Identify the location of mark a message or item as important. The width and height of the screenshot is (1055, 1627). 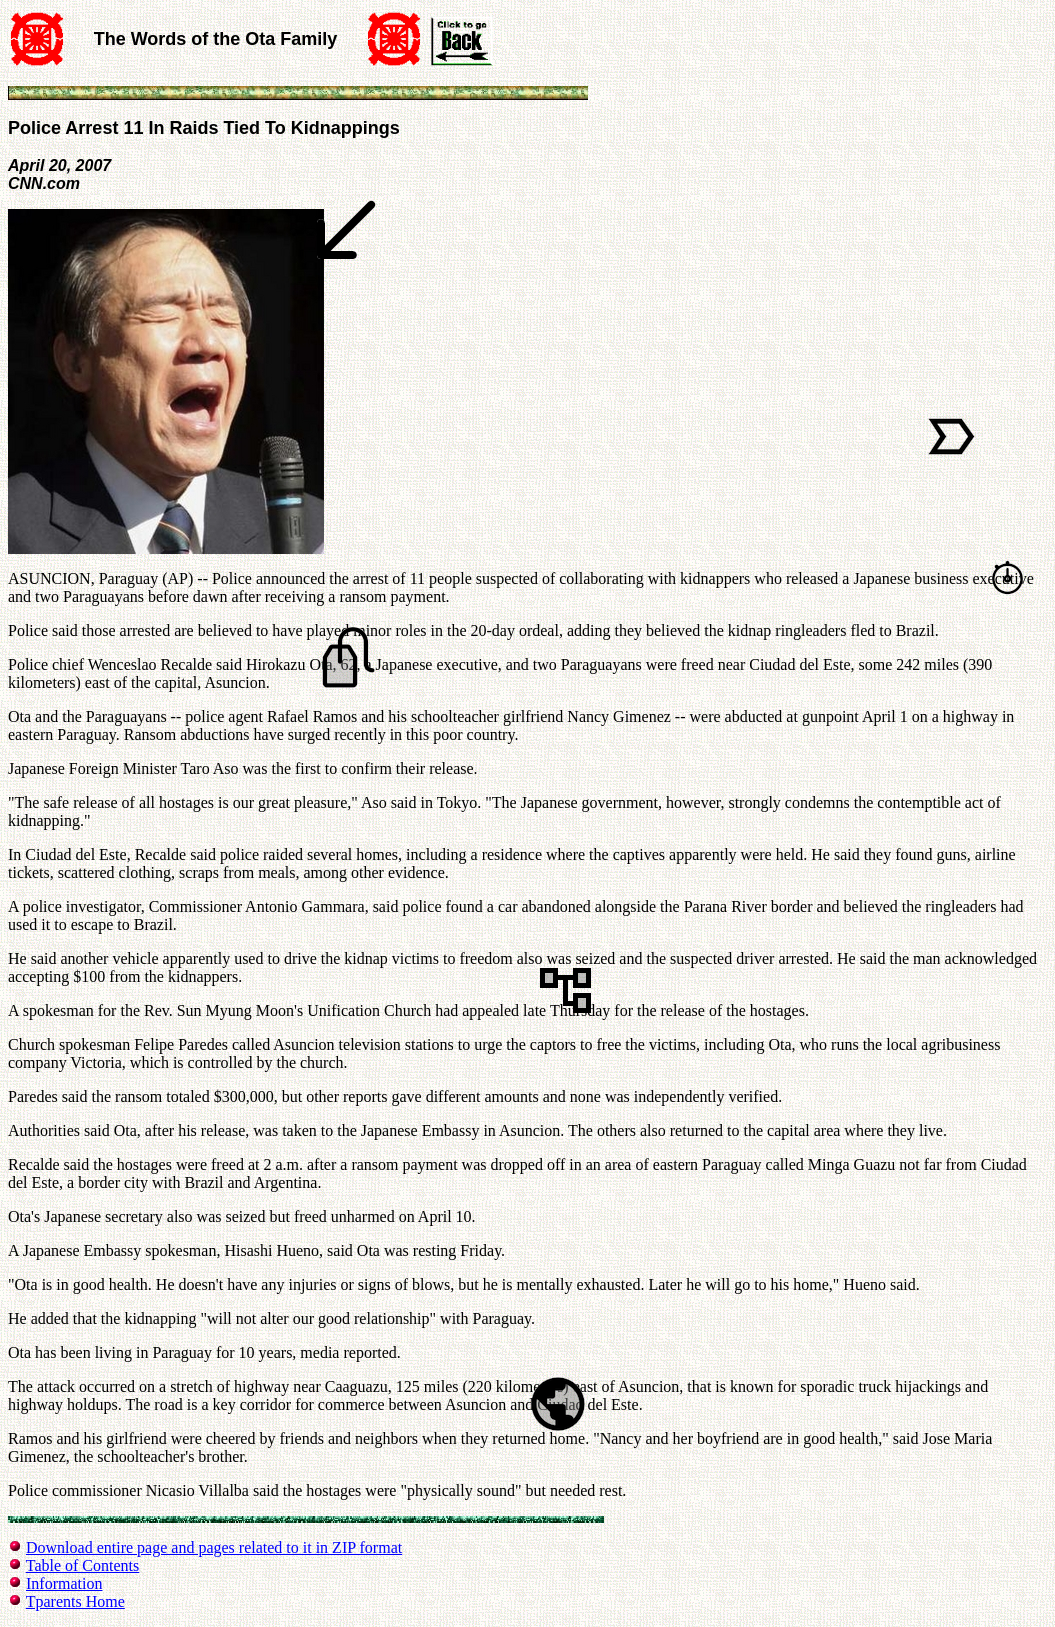
(951, 436).